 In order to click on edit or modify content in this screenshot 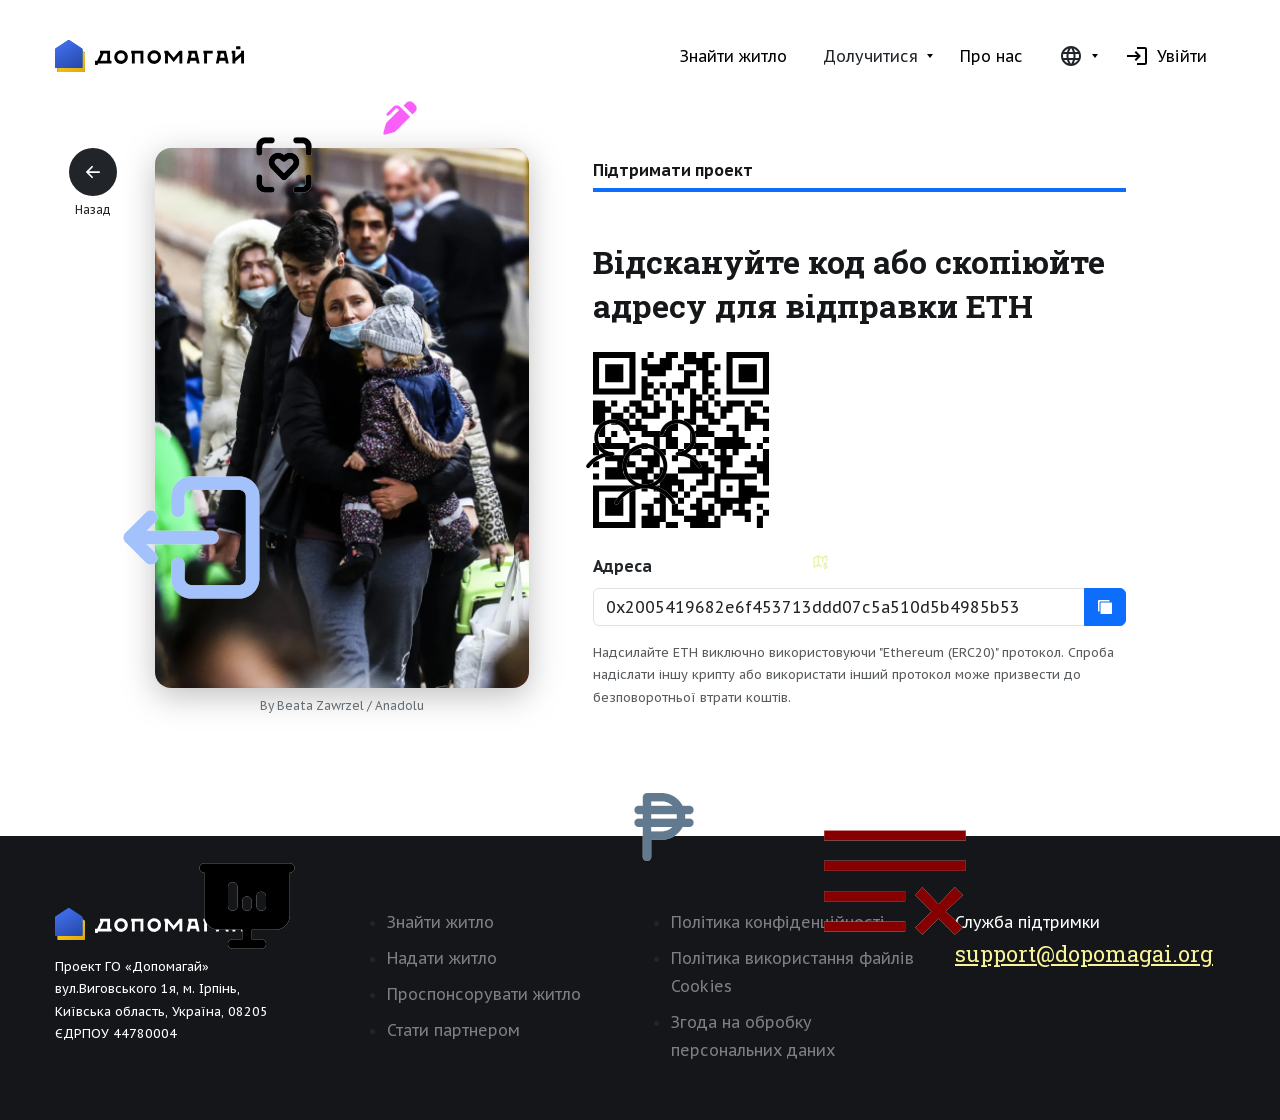, I will do `click(400, 118)`.